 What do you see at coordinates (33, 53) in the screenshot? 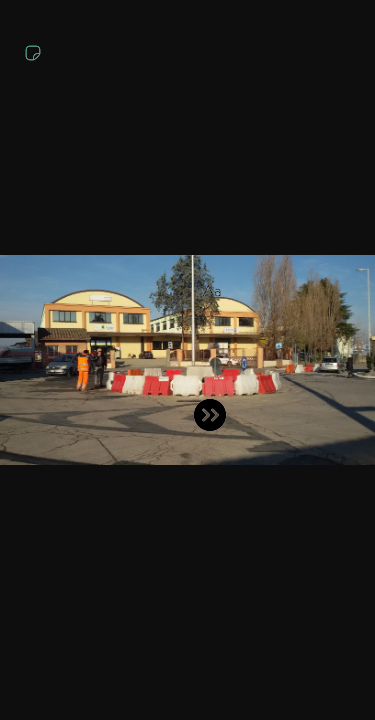
I see `add a sticker to your message` at bounding box center [33, 53].